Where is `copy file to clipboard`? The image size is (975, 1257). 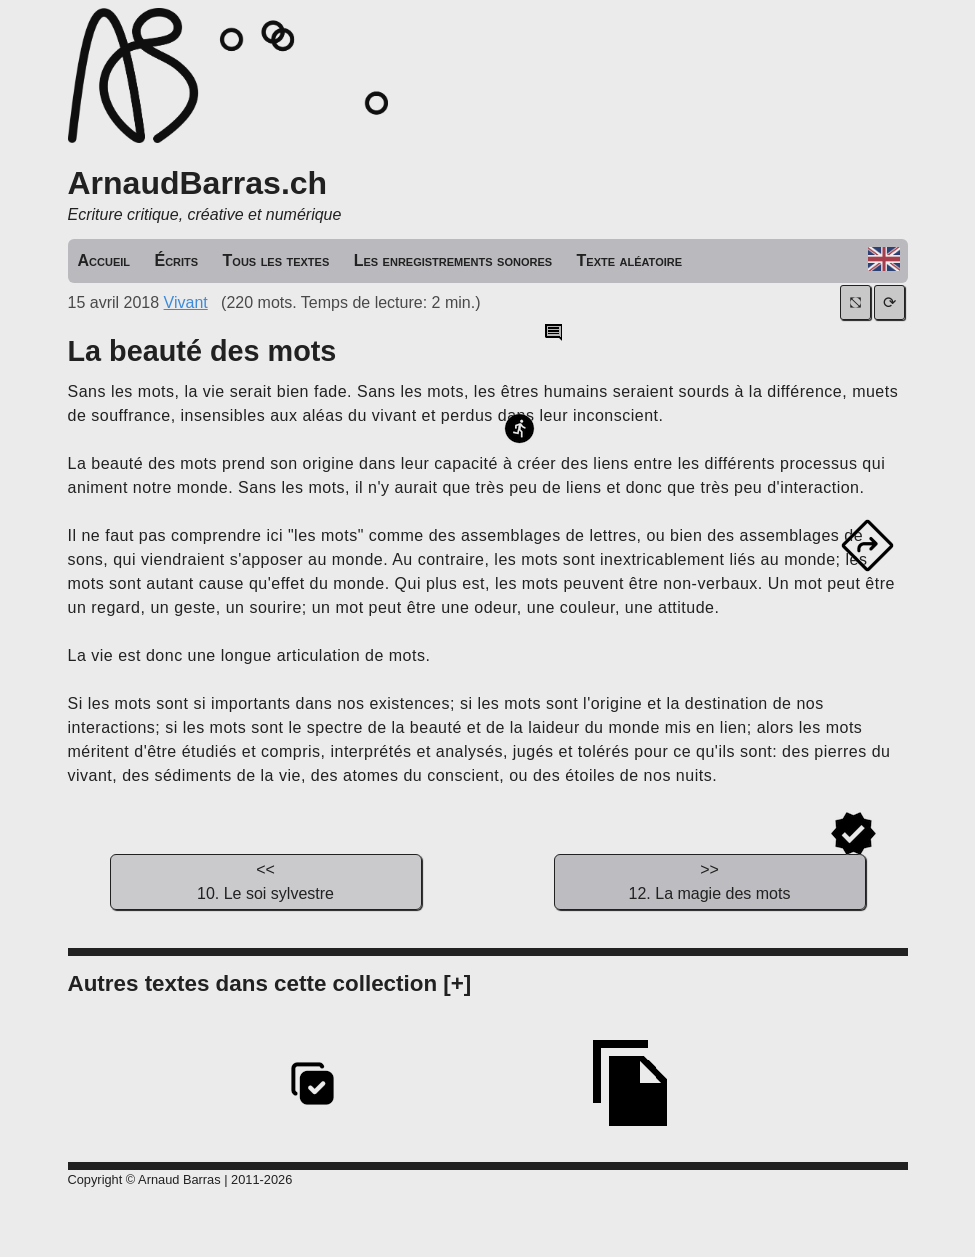
copy file to clipboard is located at coordinates (632, 1083).